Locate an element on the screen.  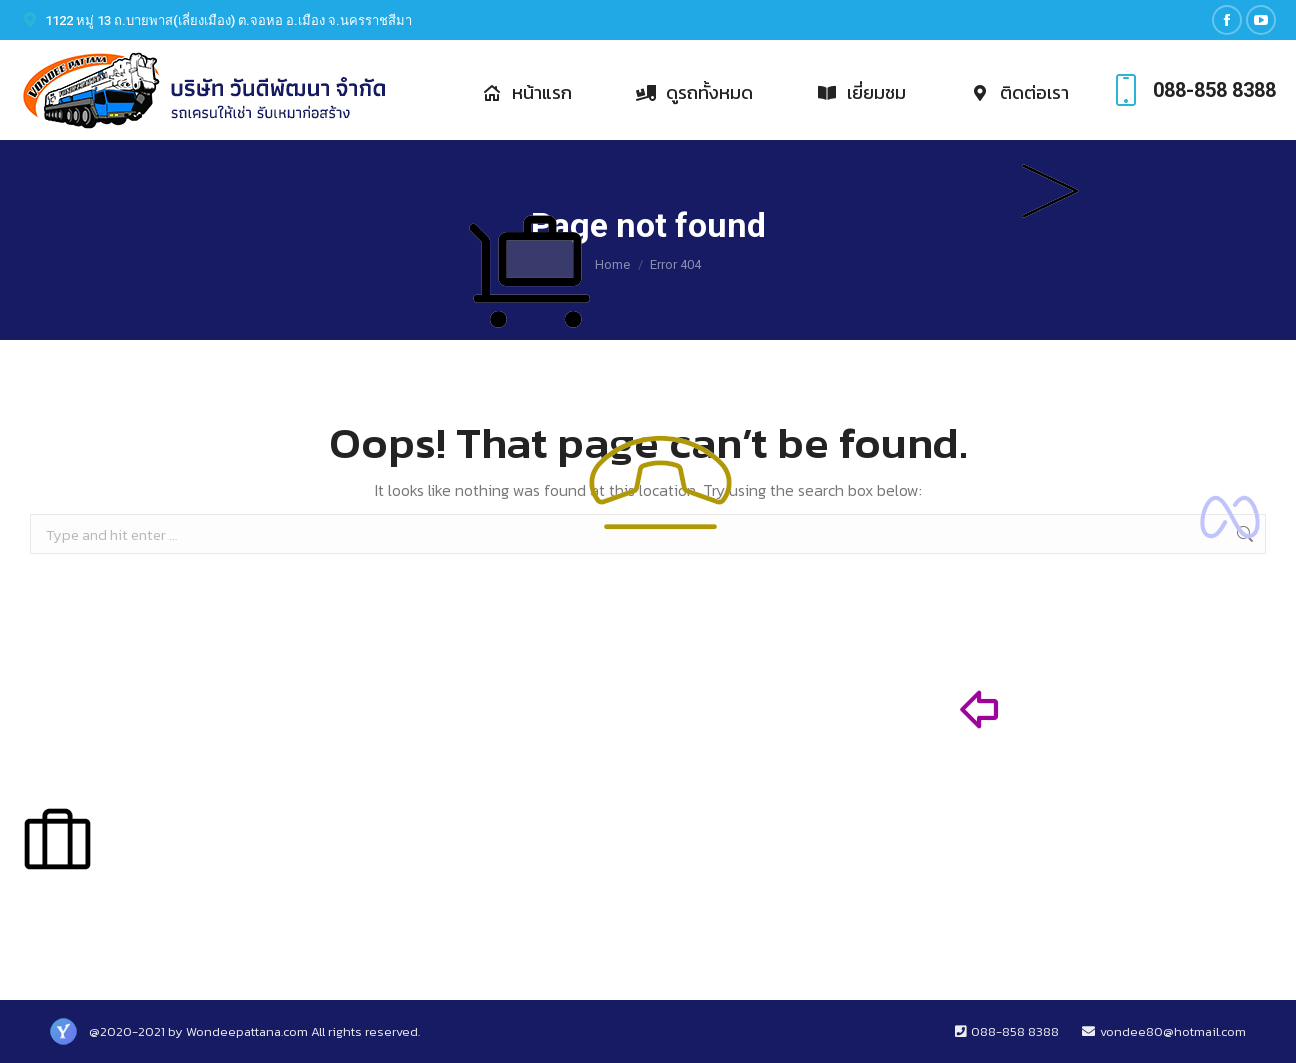
access travel or trip planning features is located at coordinates (57, 841).